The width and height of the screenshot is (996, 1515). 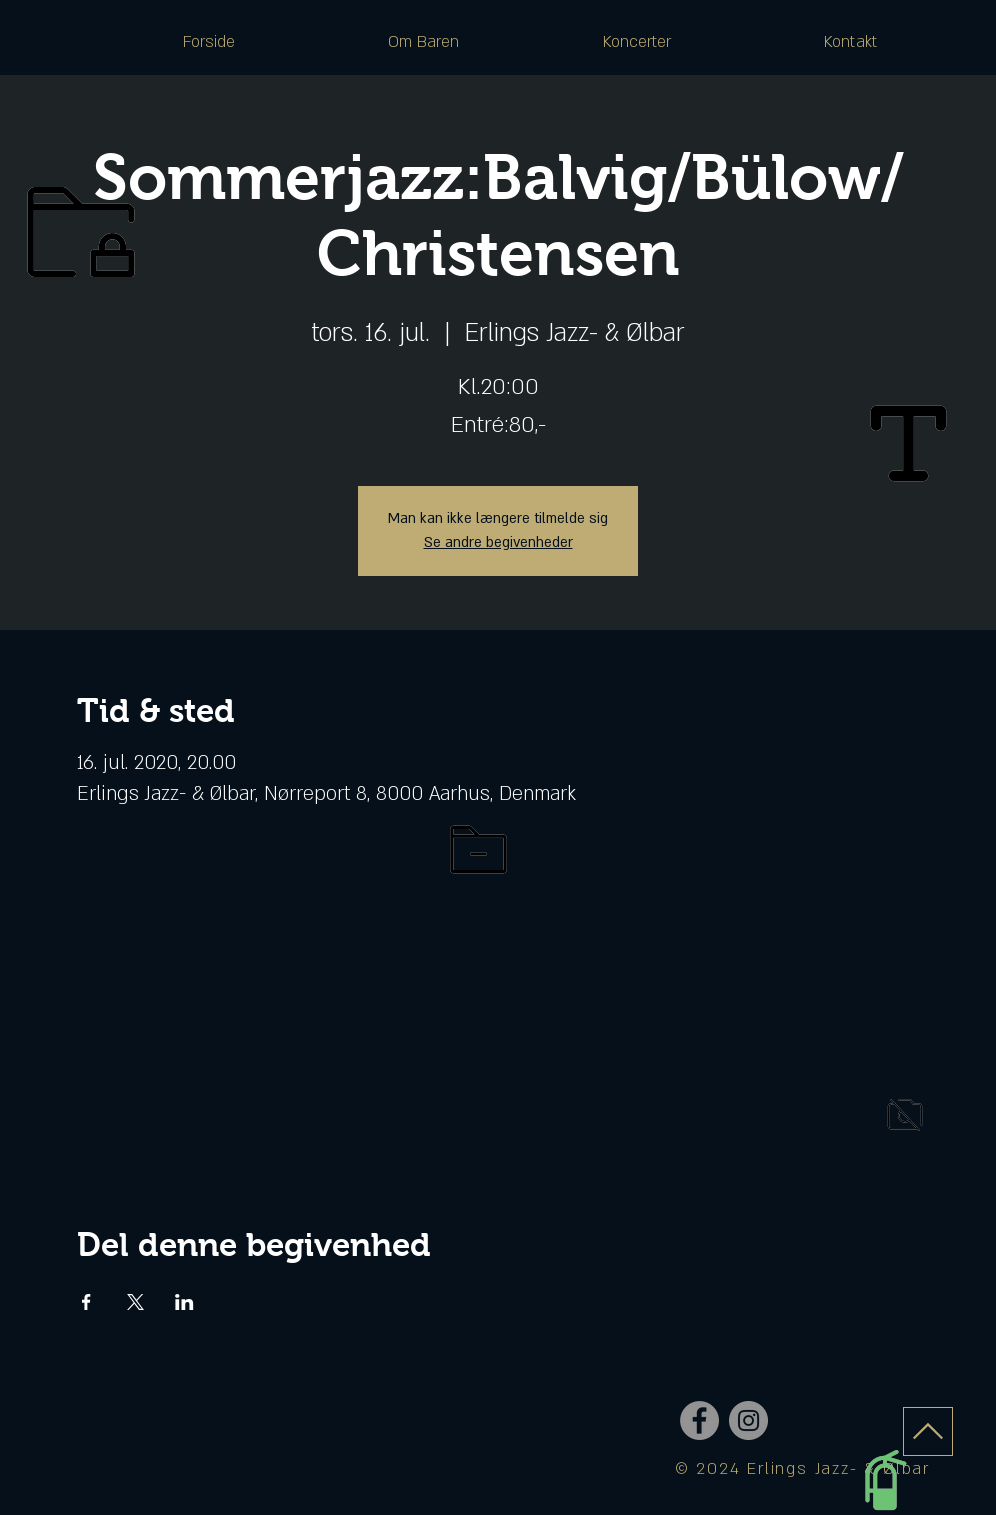 What do you see at coordinates (908, 443) in the screenshot?
I see `format text or change font style` at bounding box center [908, 443].